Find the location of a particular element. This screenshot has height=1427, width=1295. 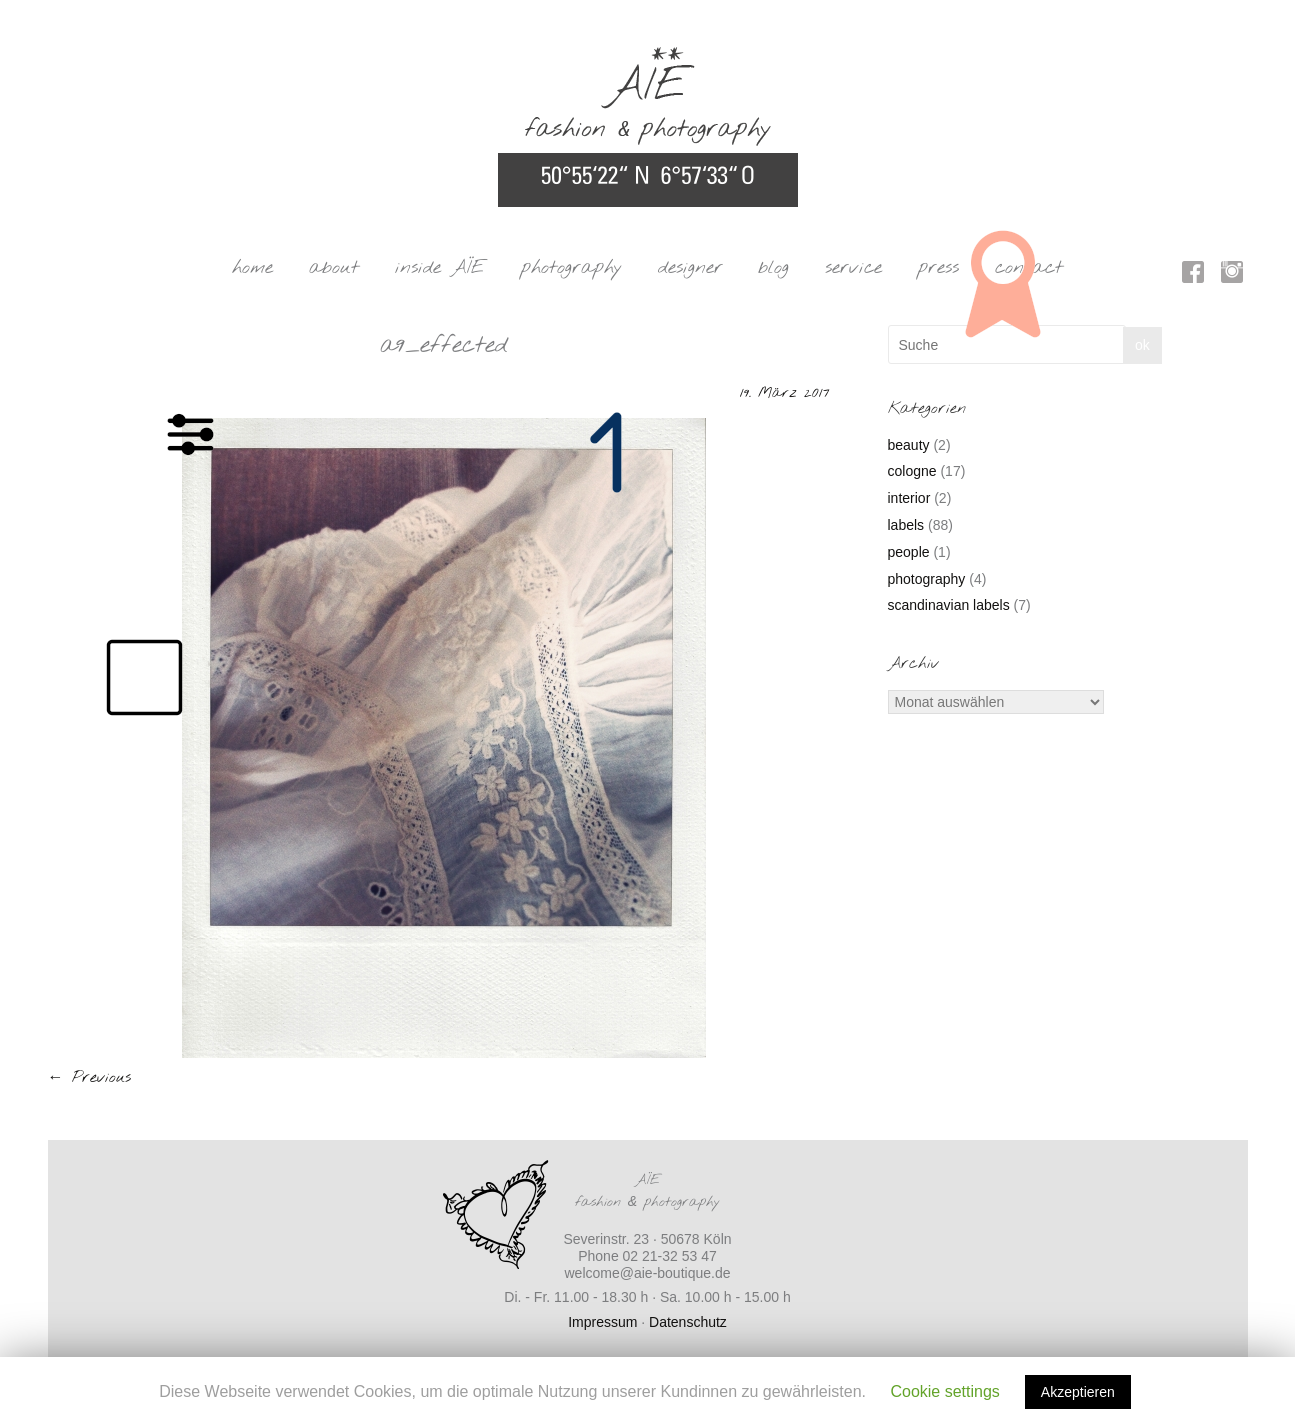

stop media playback is located at coordinates (144, 677).